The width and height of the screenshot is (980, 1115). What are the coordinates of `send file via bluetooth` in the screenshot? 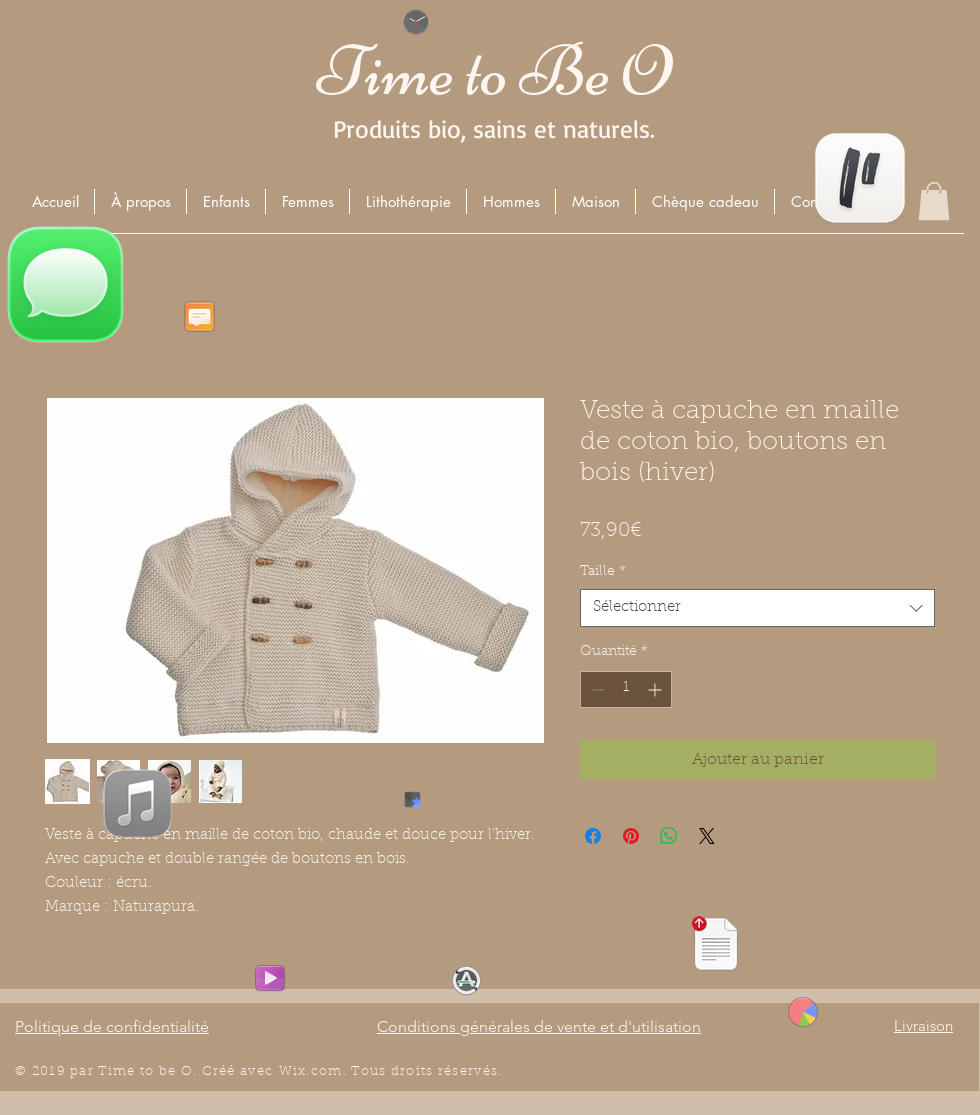 It's located at (716, 944).